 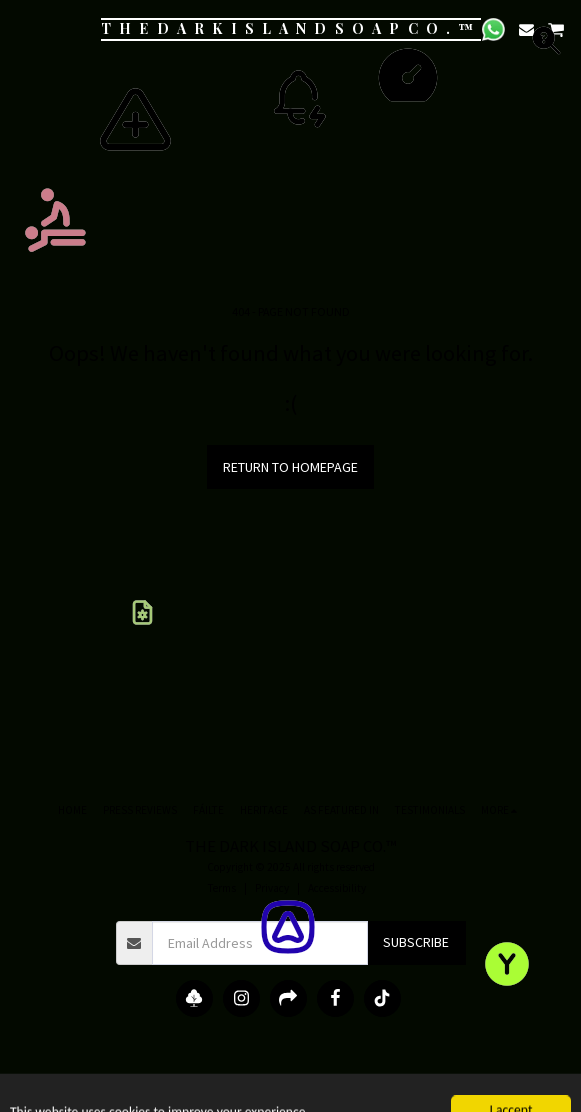 I want to click on notification triggered by an automated action or event, so click(x=298, y=97).